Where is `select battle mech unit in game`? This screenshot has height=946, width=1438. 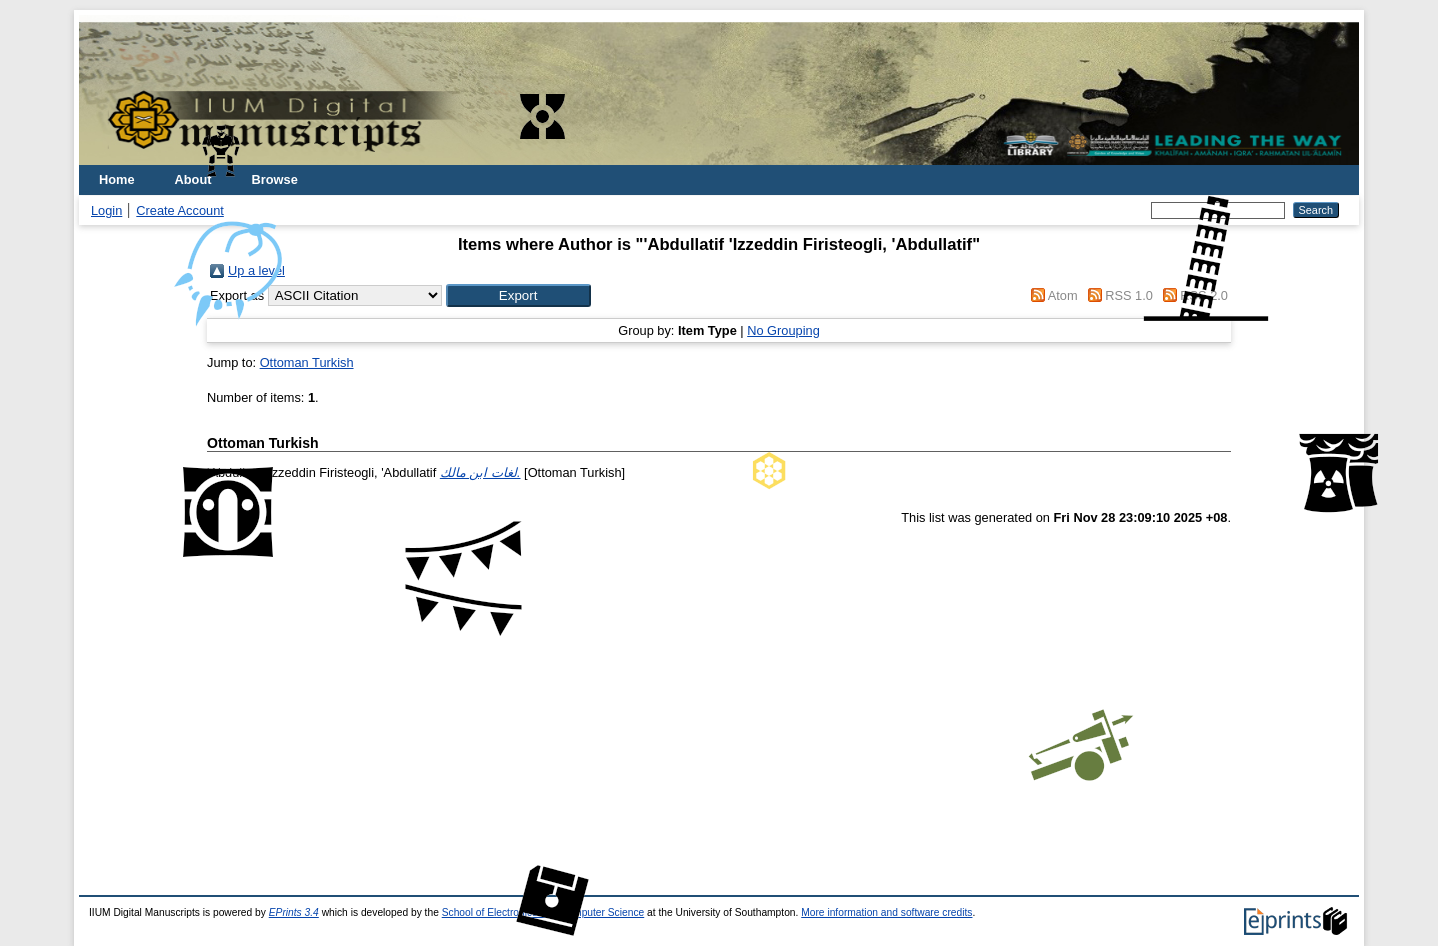
select battle mech unit in game is located at coordinates (221, 151).